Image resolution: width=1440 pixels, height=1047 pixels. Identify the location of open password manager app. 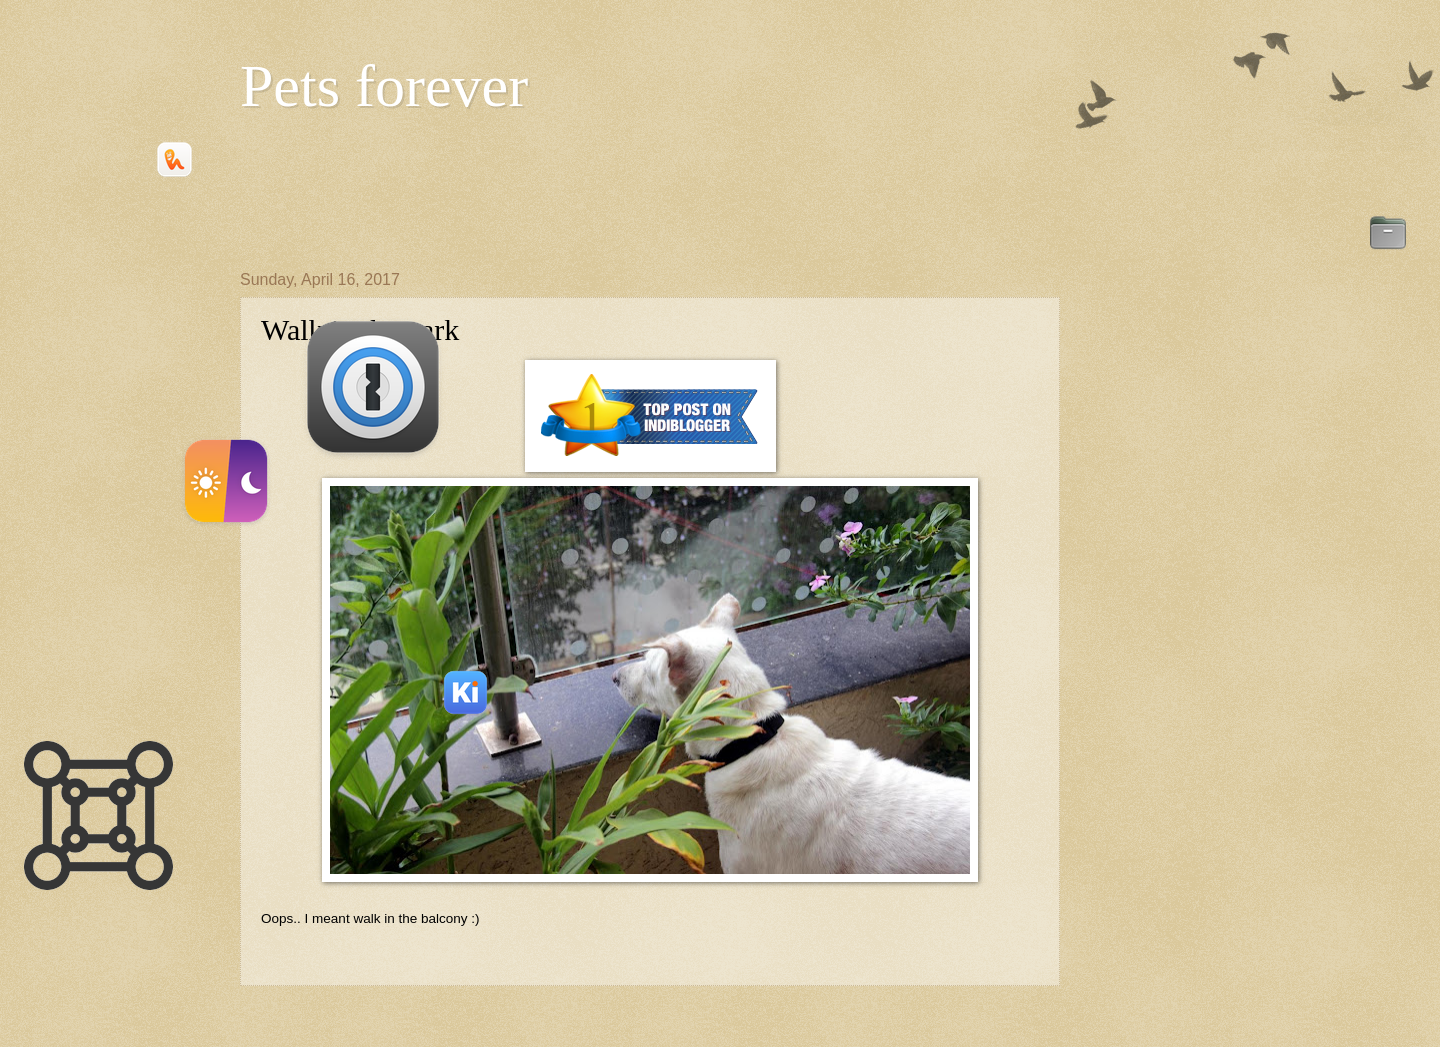
(373, 387).